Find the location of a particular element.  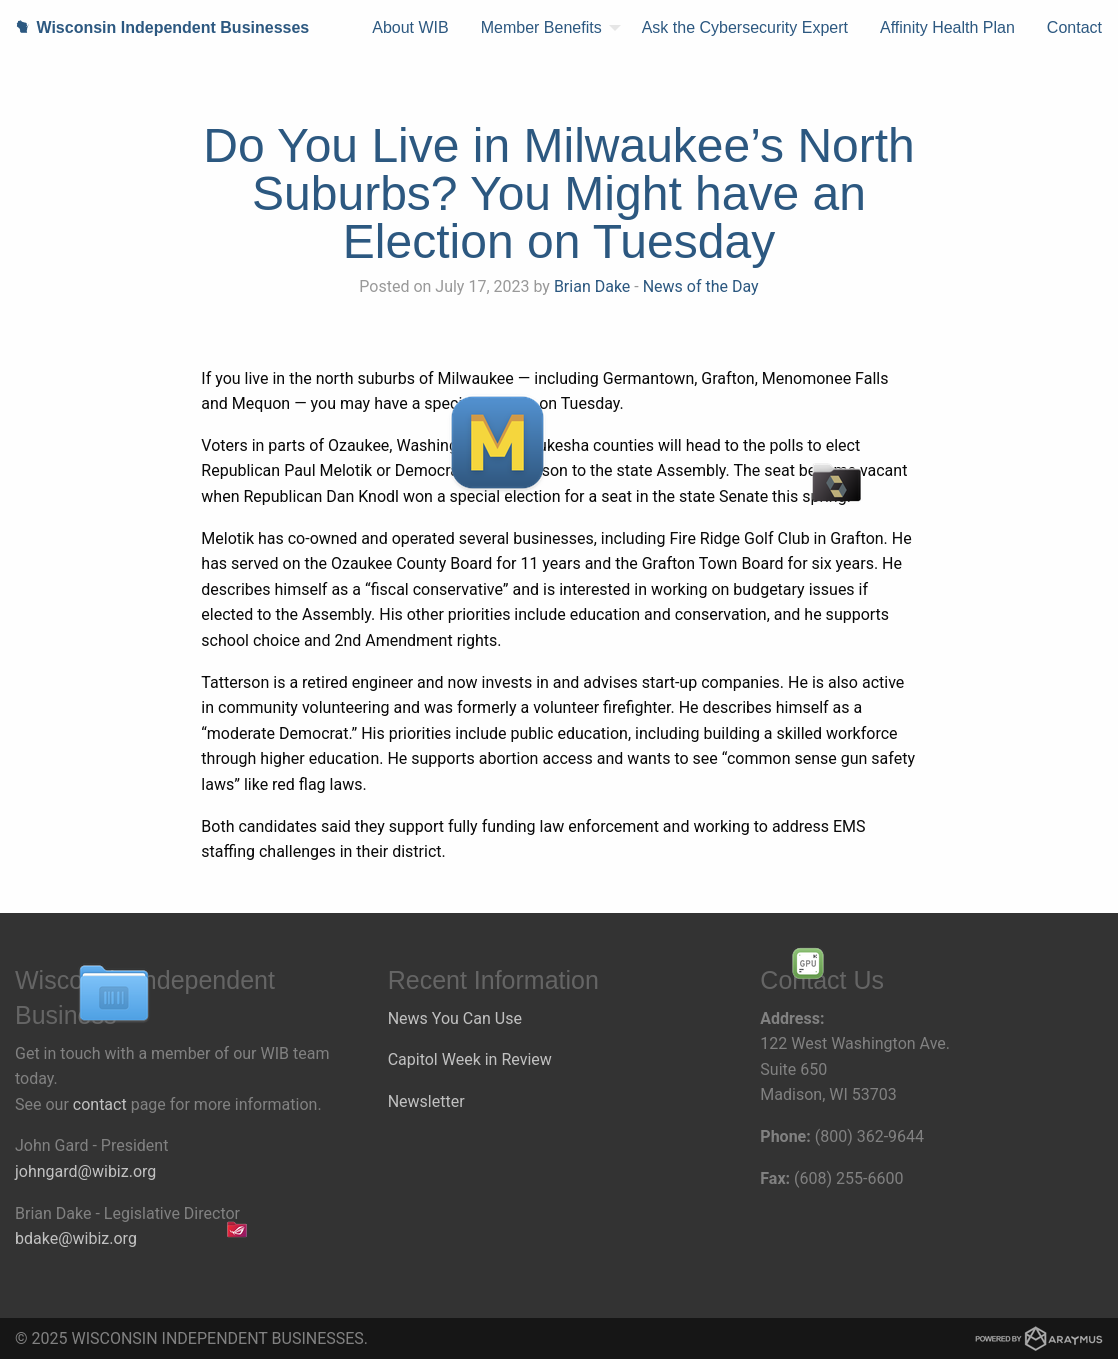

launch mullvad browser app is located at coordinates (497, 442).